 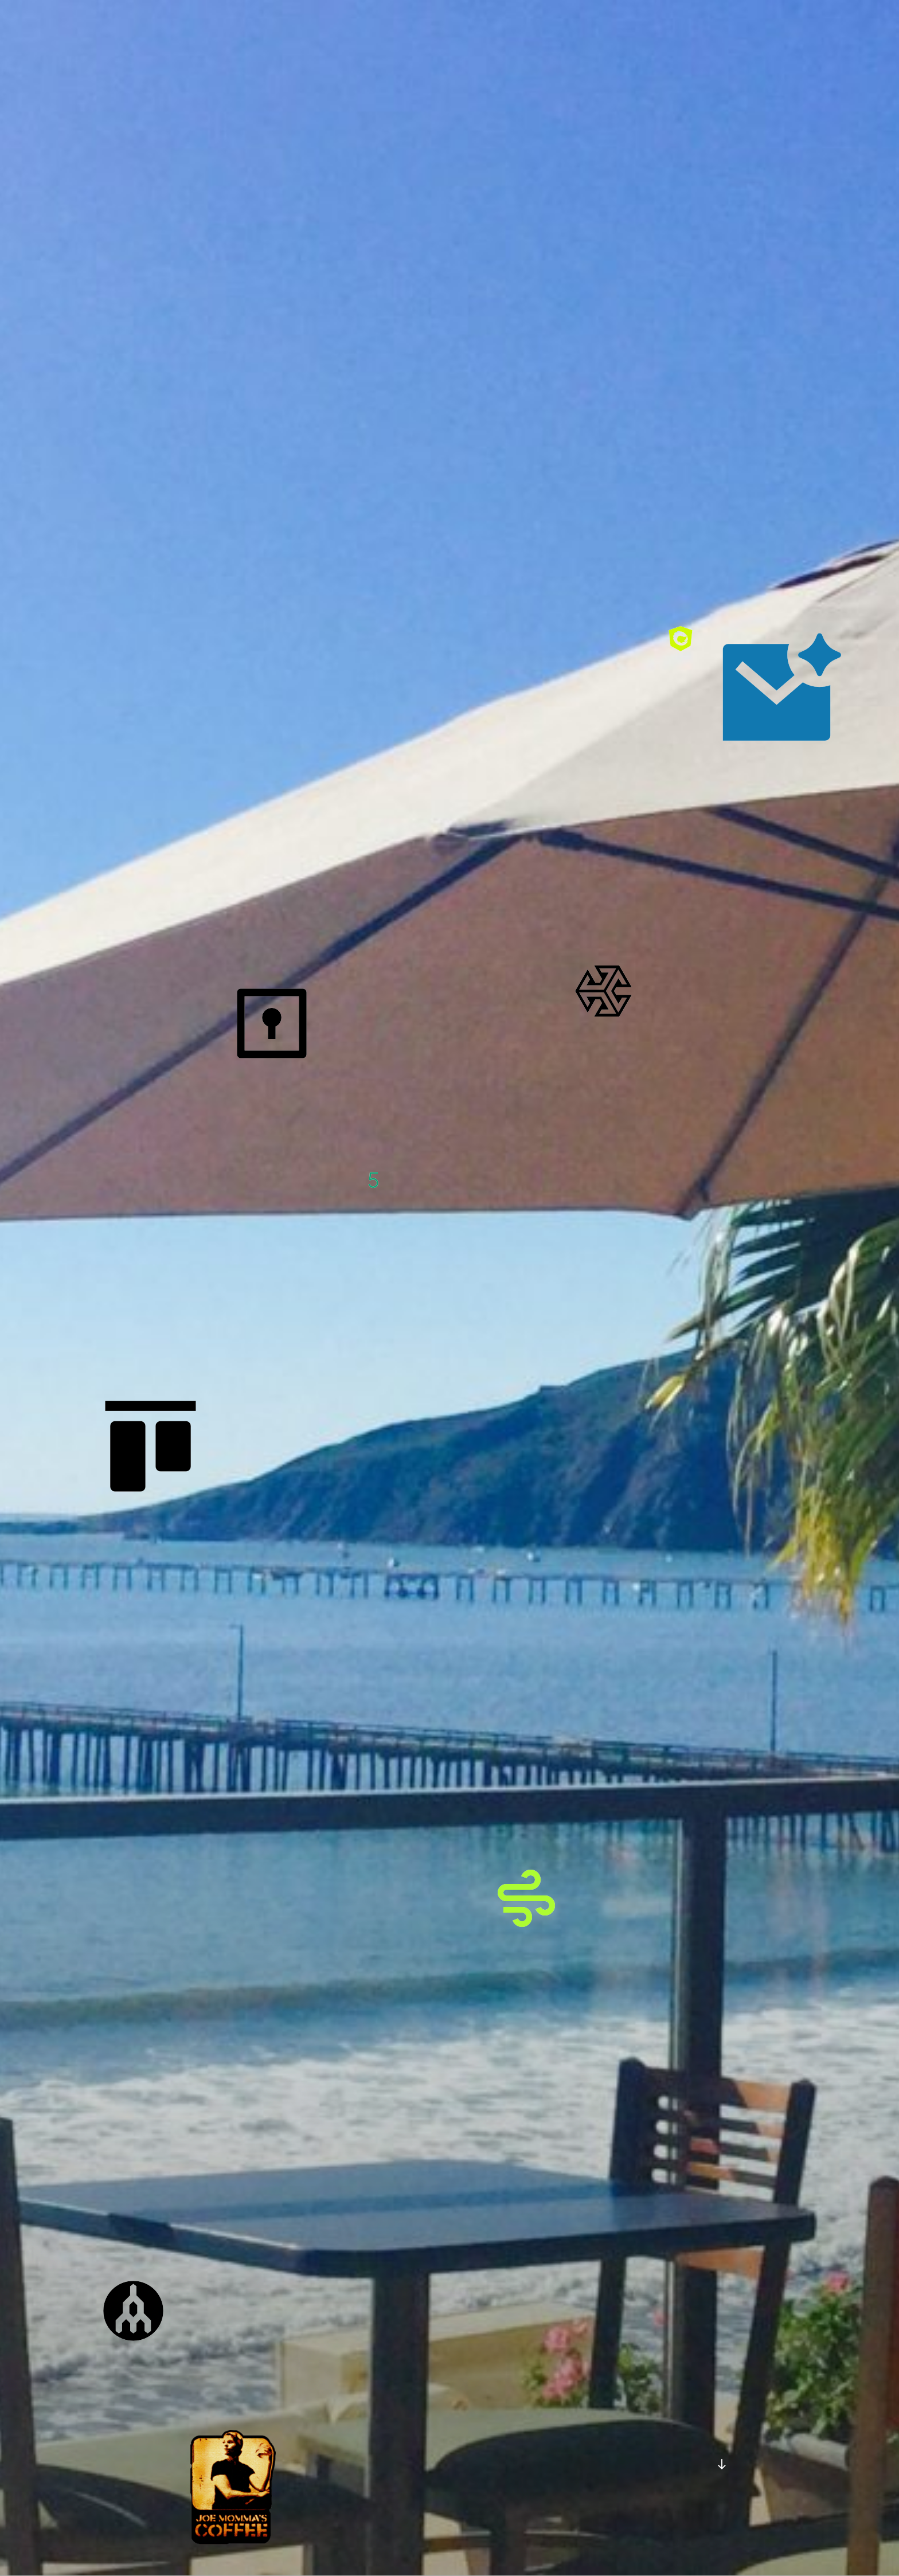 I want to click on megaport brand logo, so click(x=133, y=2311).